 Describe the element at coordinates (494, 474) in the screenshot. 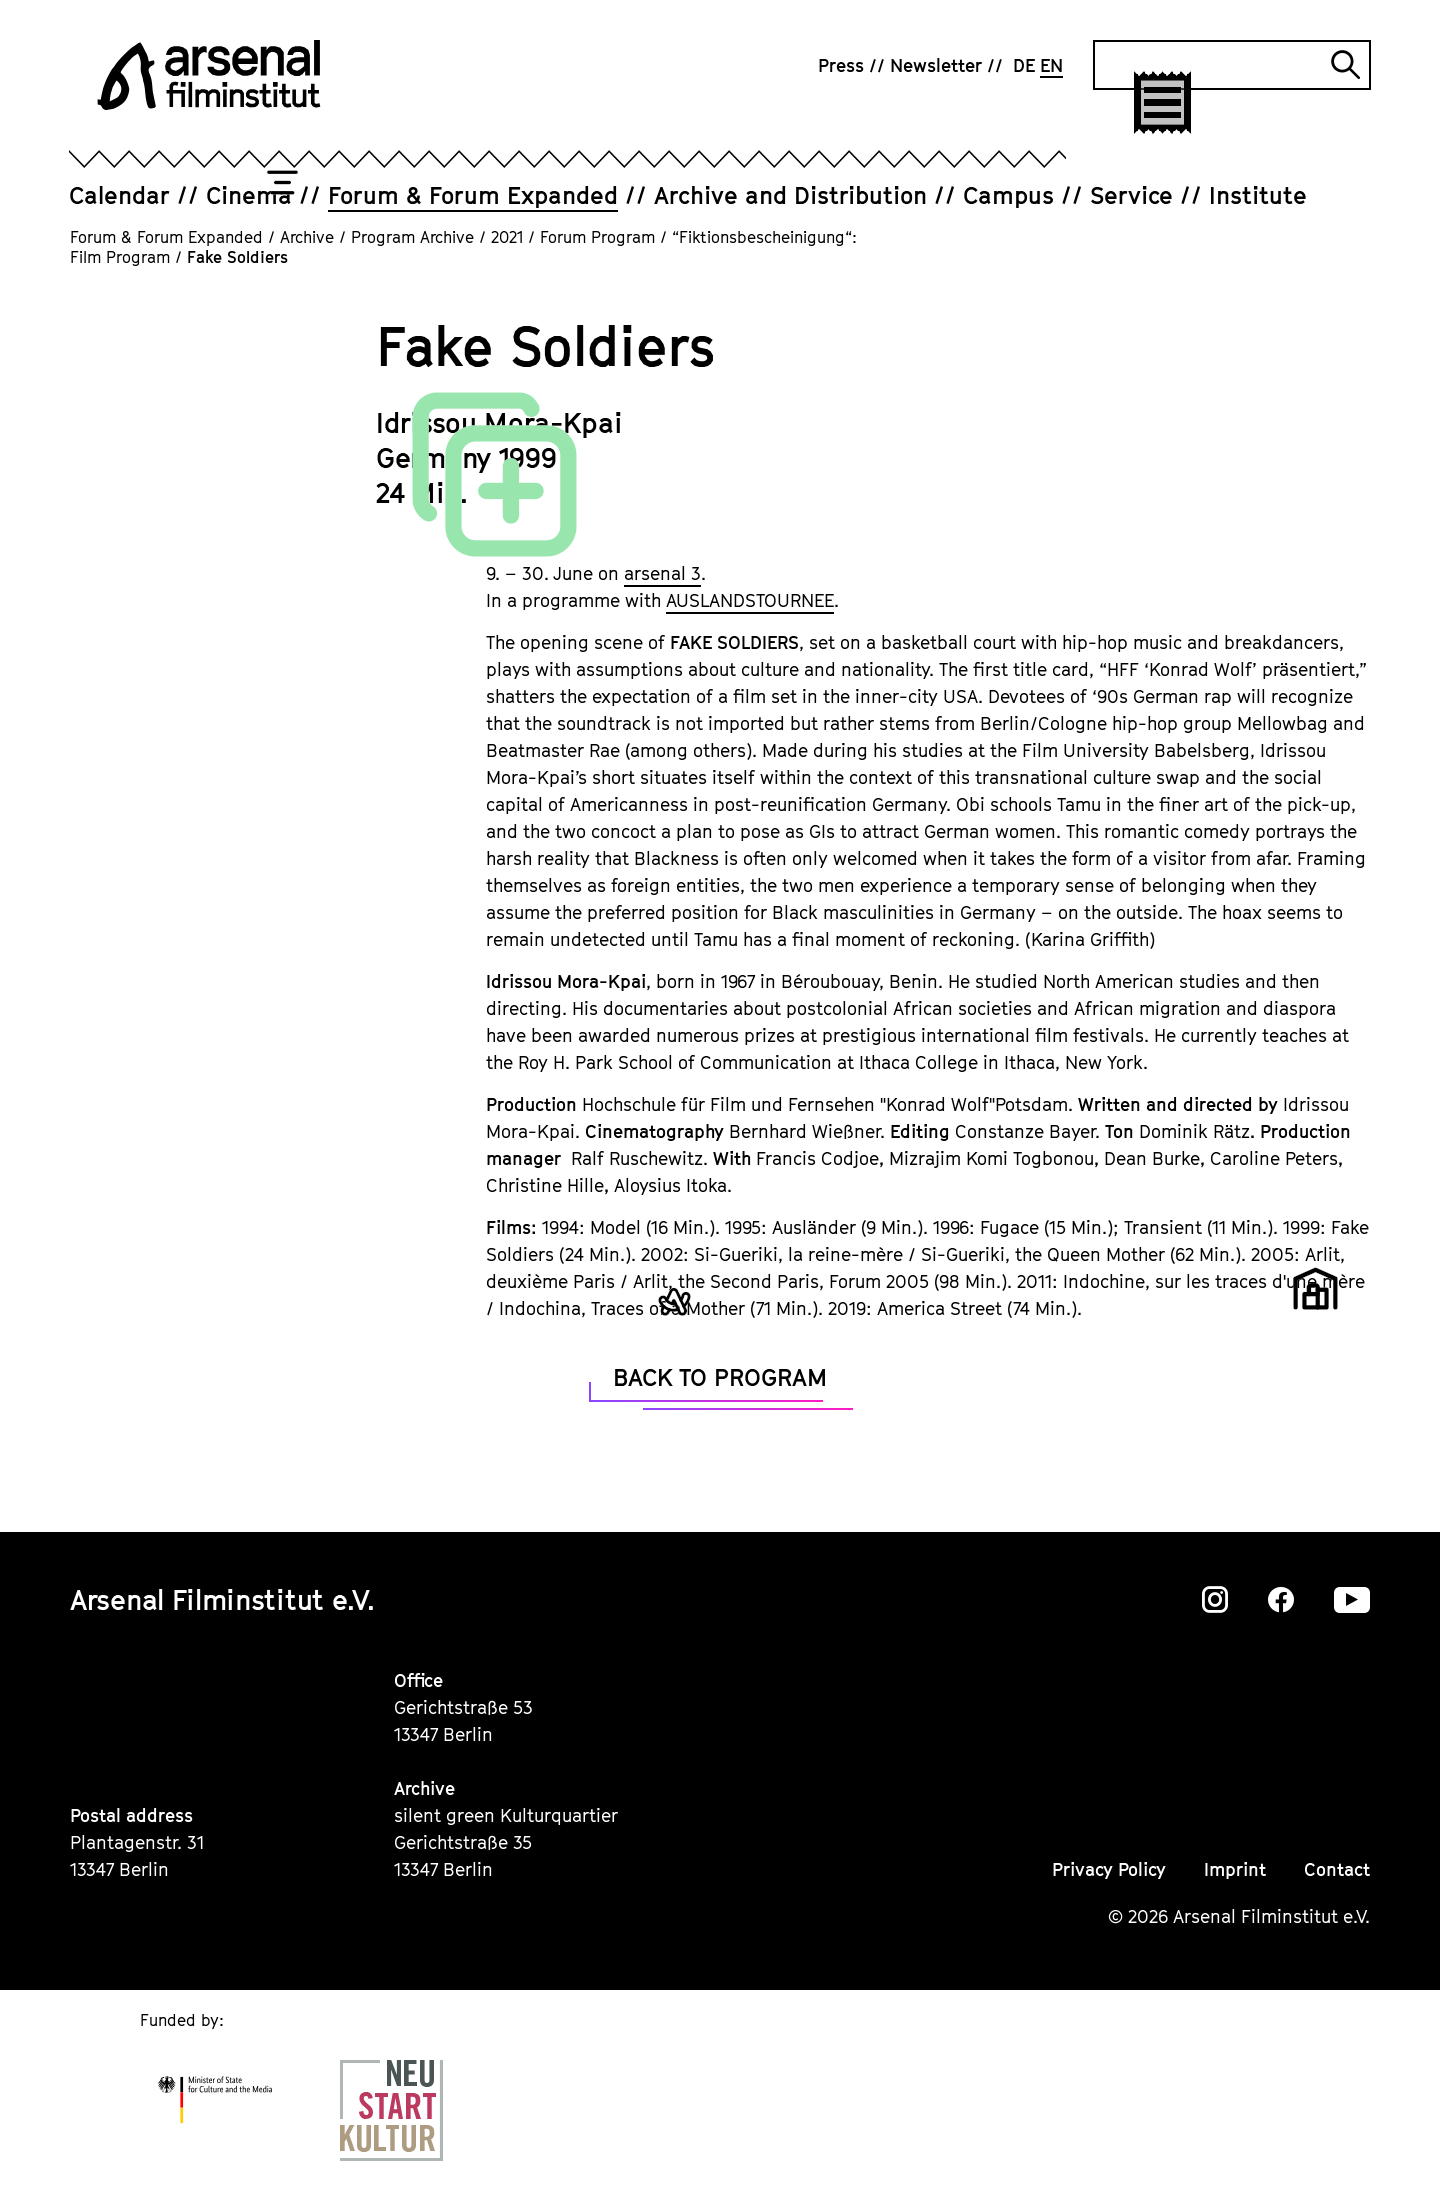

I see `duplicate and add new item` at that location.